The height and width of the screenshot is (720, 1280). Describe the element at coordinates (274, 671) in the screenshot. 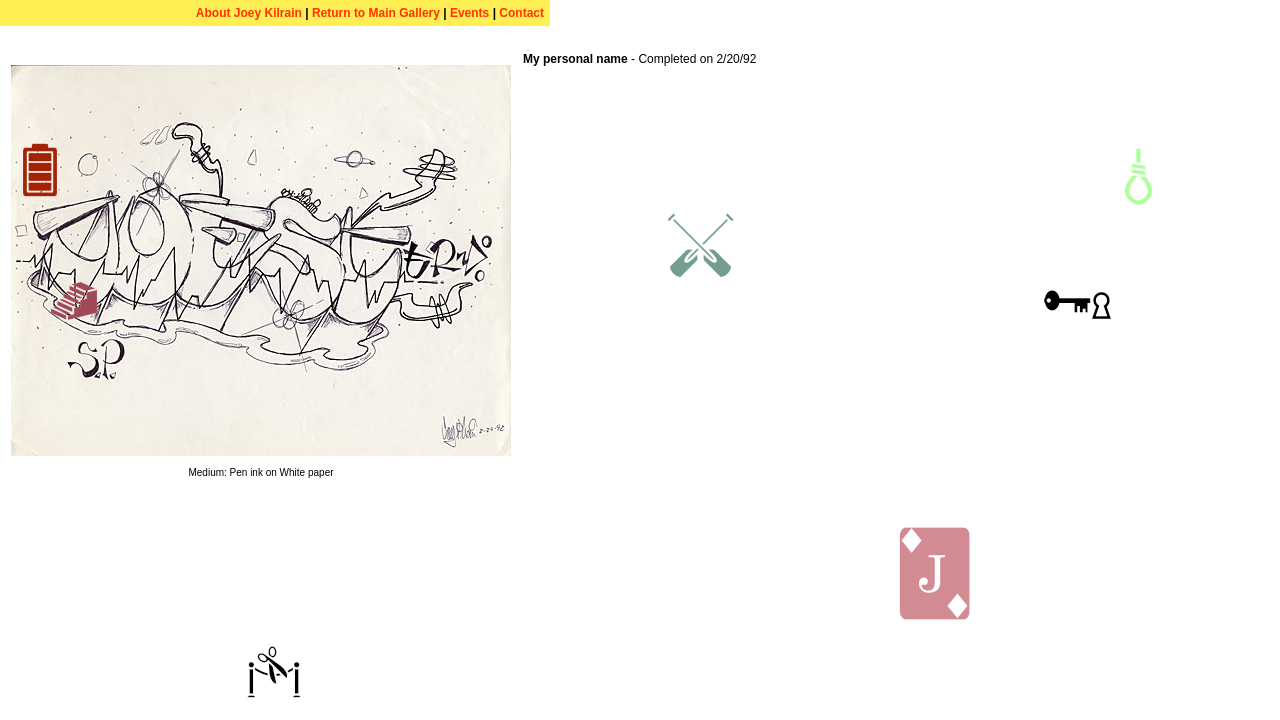

I see `indicates a new feature or section launch` at that location.